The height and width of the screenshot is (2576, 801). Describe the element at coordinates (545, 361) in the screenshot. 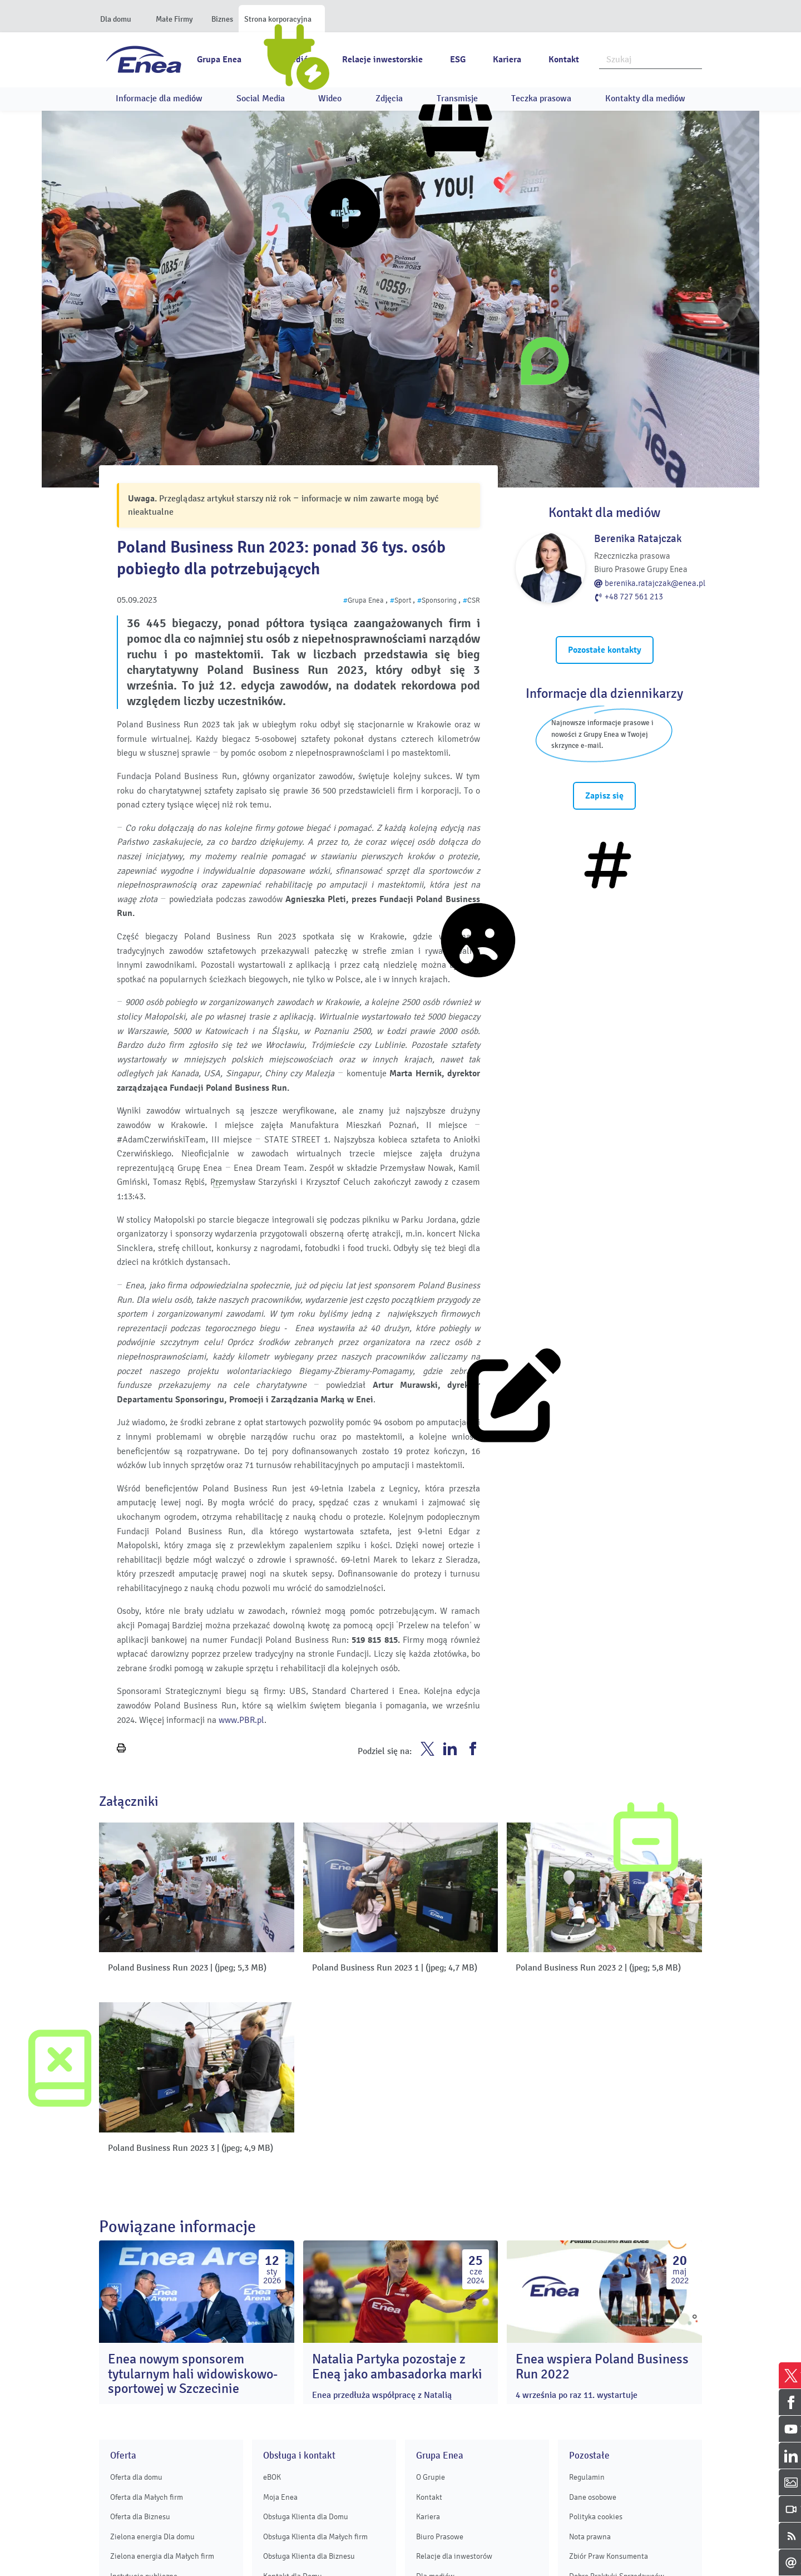

I see `open Discourse forum` at that location.